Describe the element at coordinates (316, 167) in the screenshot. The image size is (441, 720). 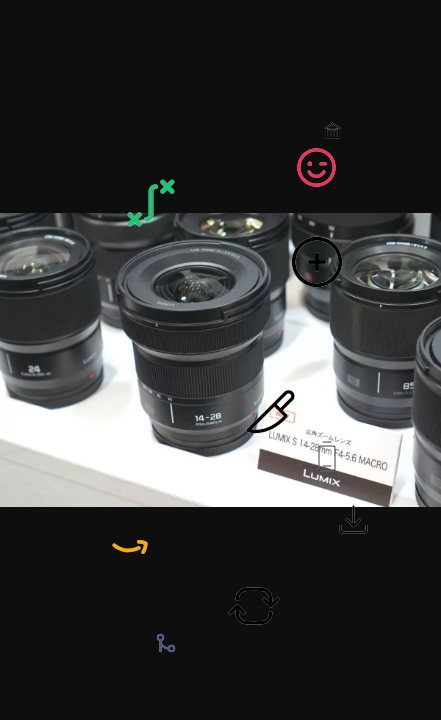
I see `insert a winking emoji into your message` at that location.